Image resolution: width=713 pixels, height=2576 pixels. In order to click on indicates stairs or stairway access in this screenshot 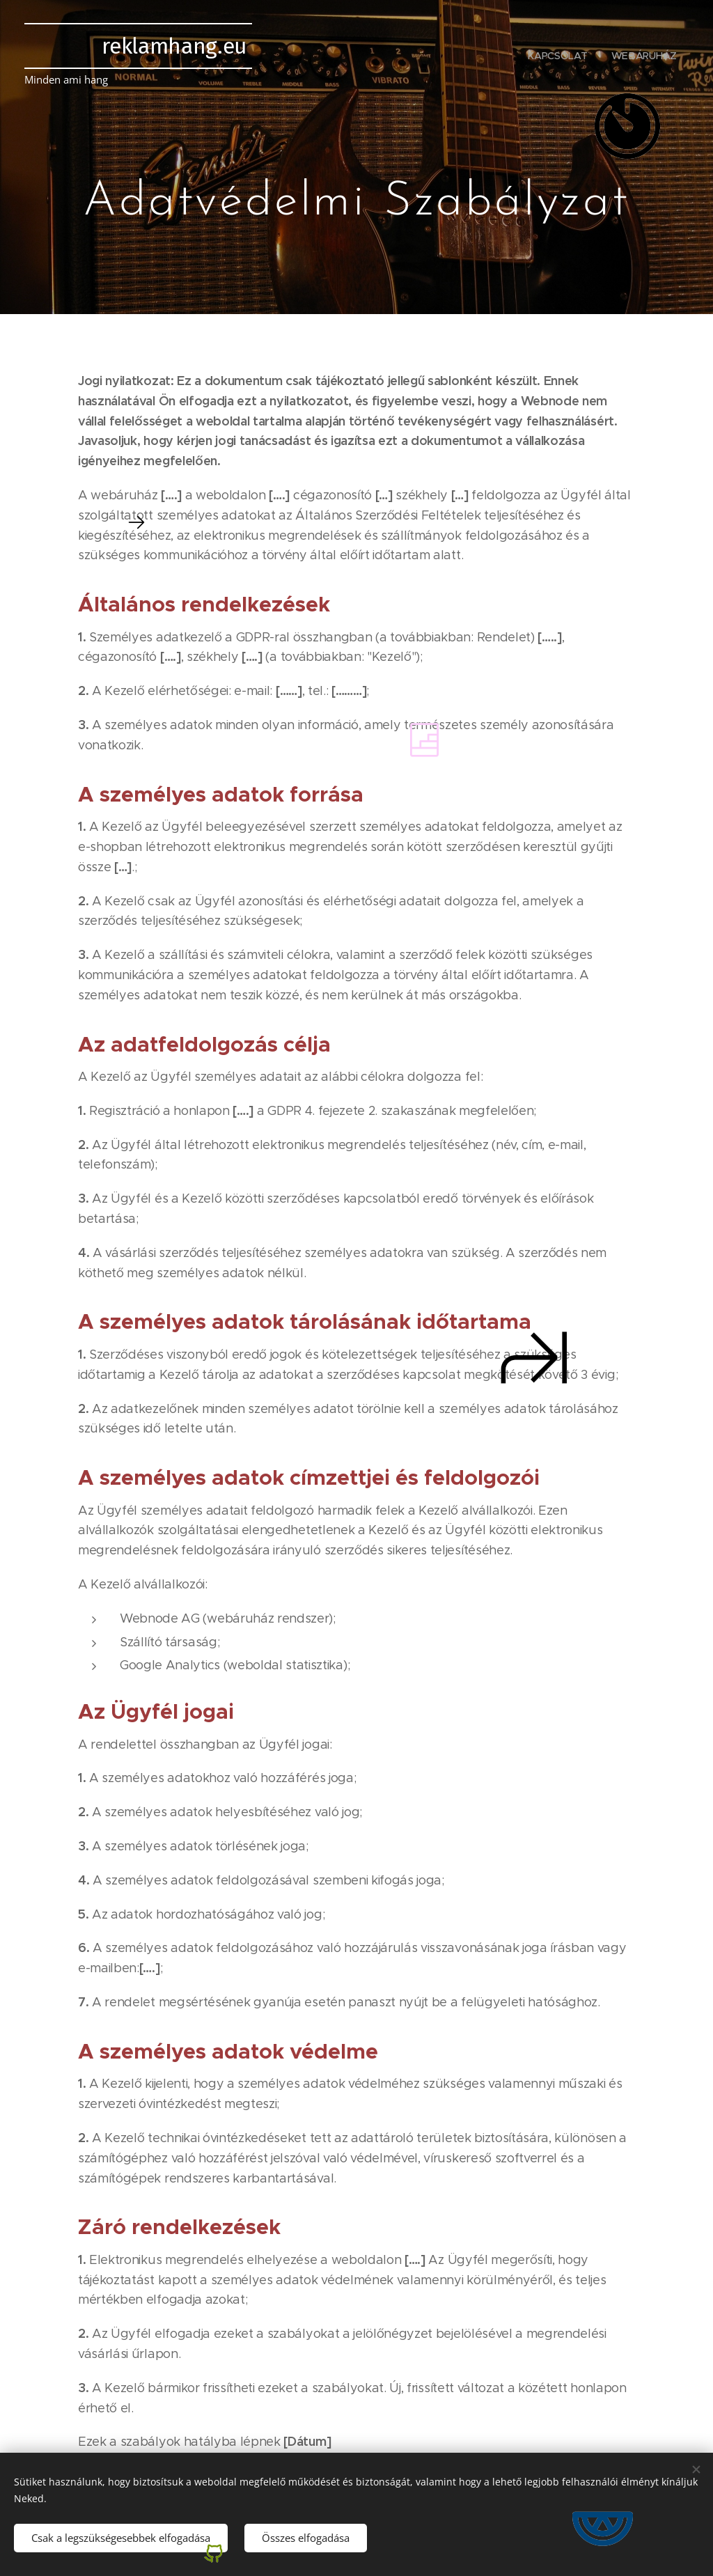, I will do `click(424, 740)`.